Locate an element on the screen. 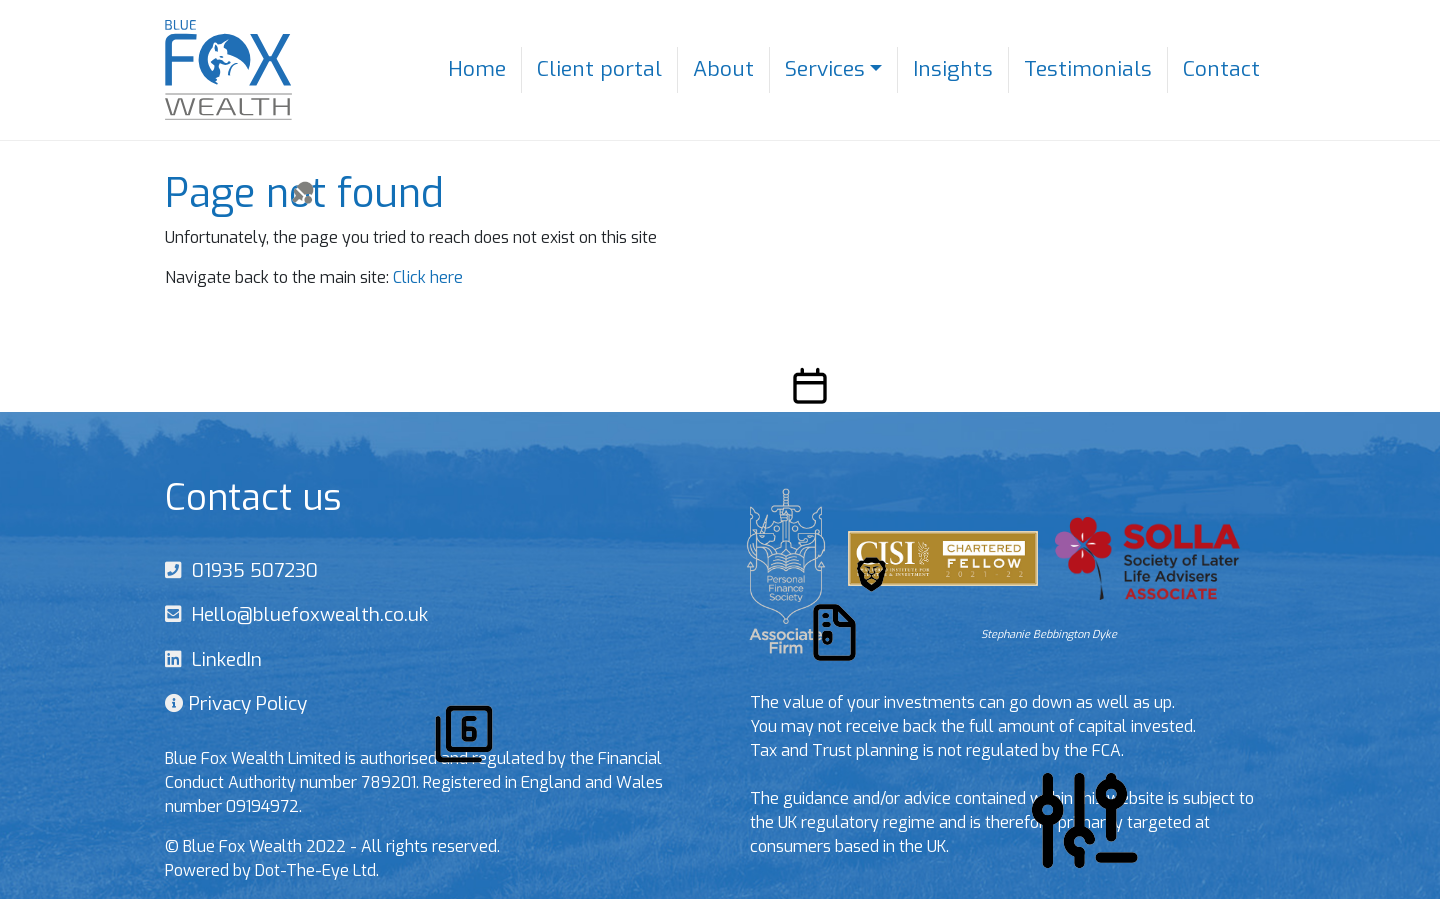 The height and width of the screenshot is (899, 1440). open brave browser is located at coordinates (871, 574).